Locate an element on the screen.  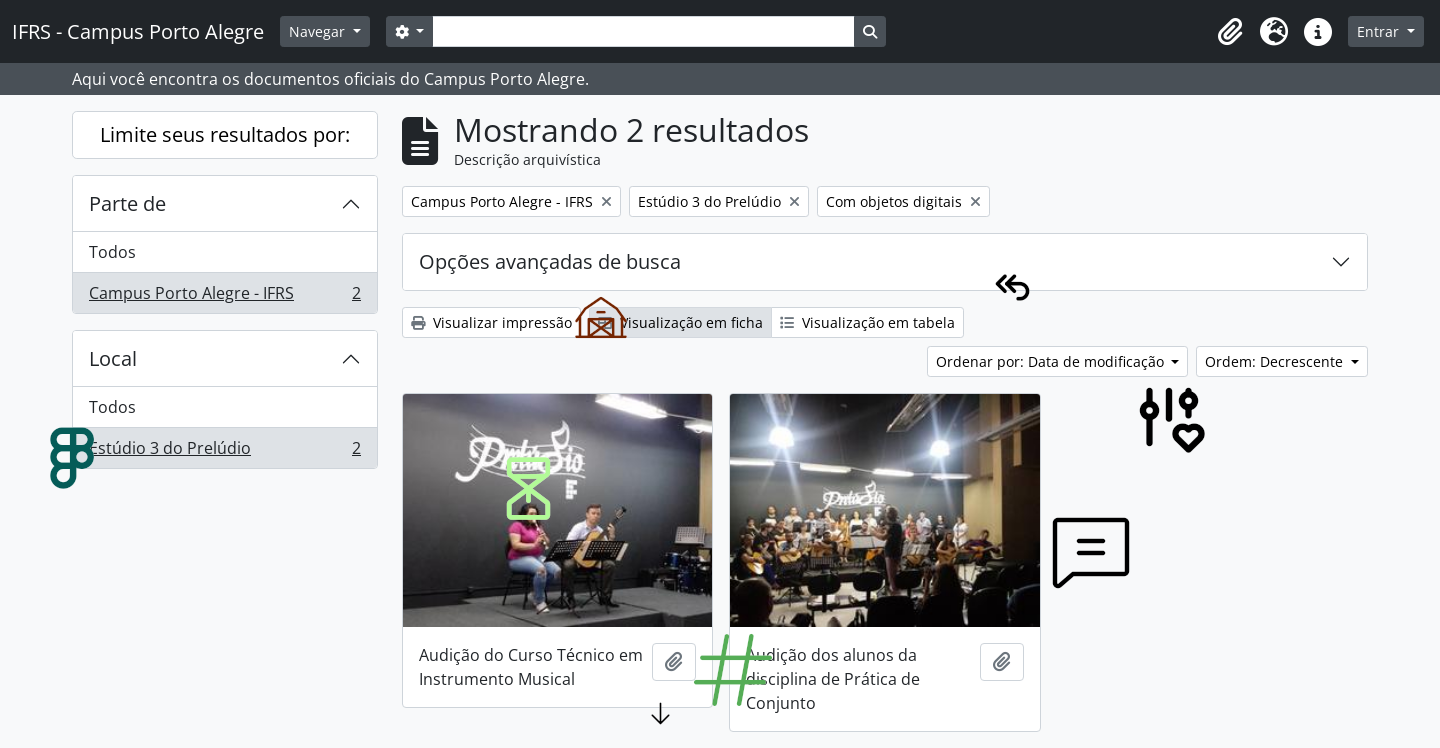
indicates a process is in progress is located at coordinates (528, 488).